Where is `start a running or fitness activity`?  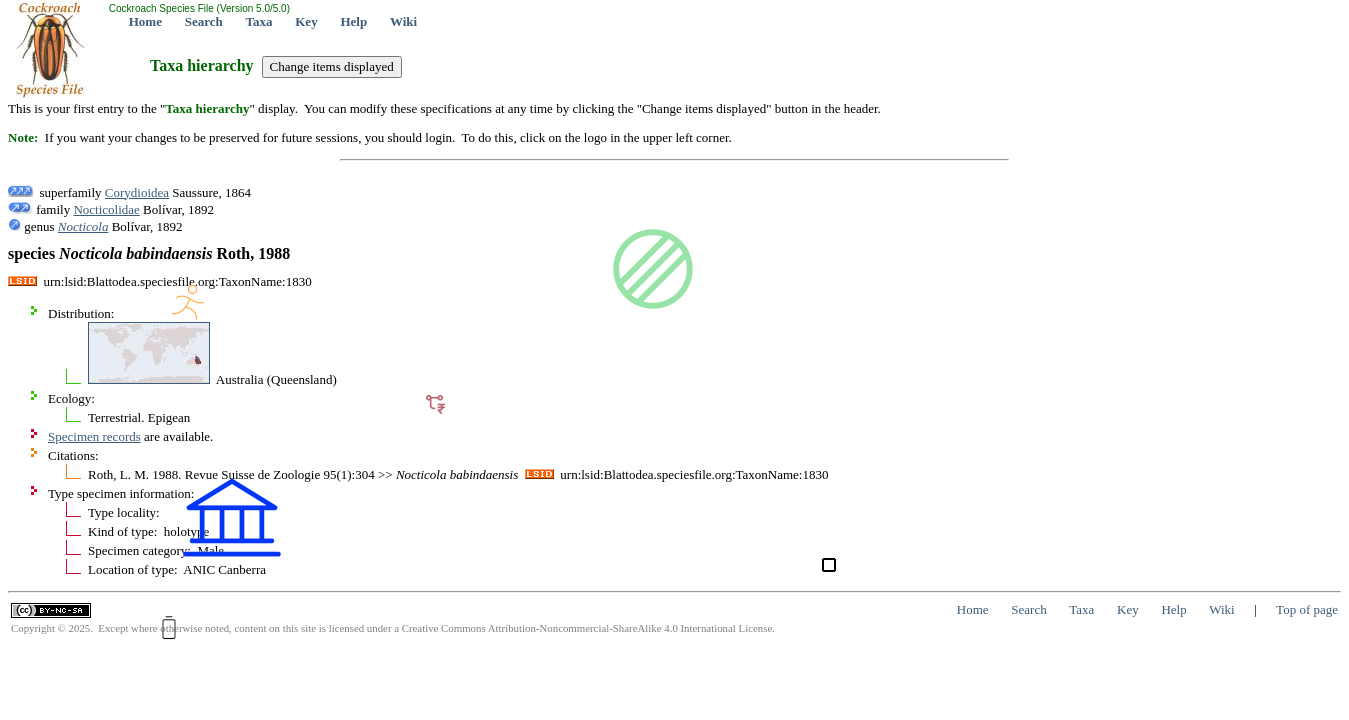 start a running or fitness activity is located at coordinates (188, 301).